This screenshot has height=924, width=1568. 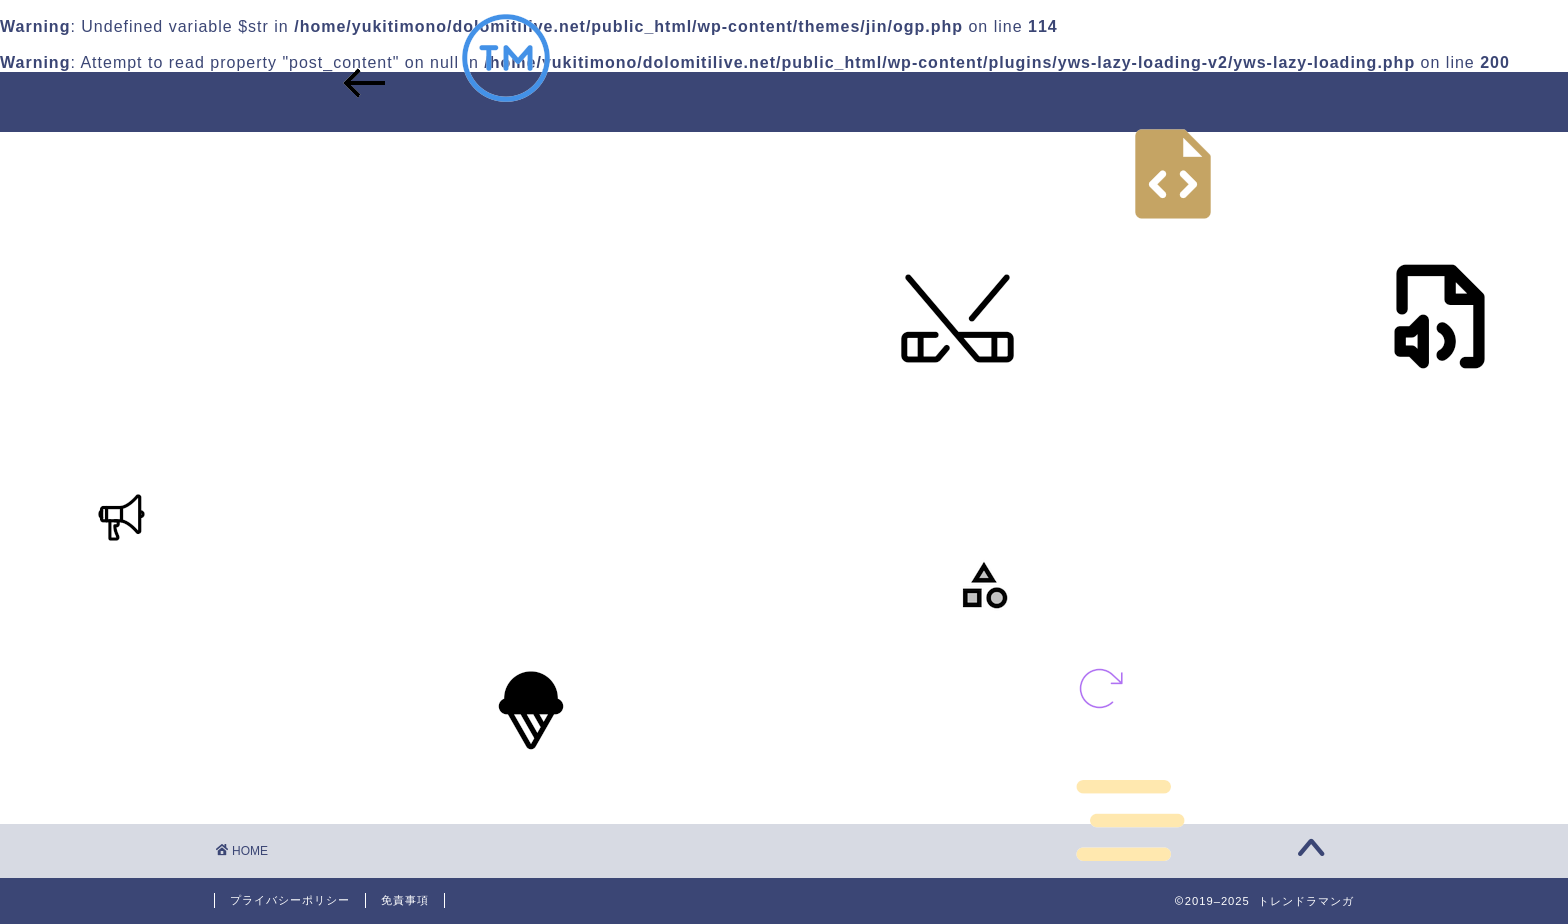 What do you see at coordinates (121, 517) in the screenshot?
I see `make an announcement or broadcast` at bounding box center [121, 517].